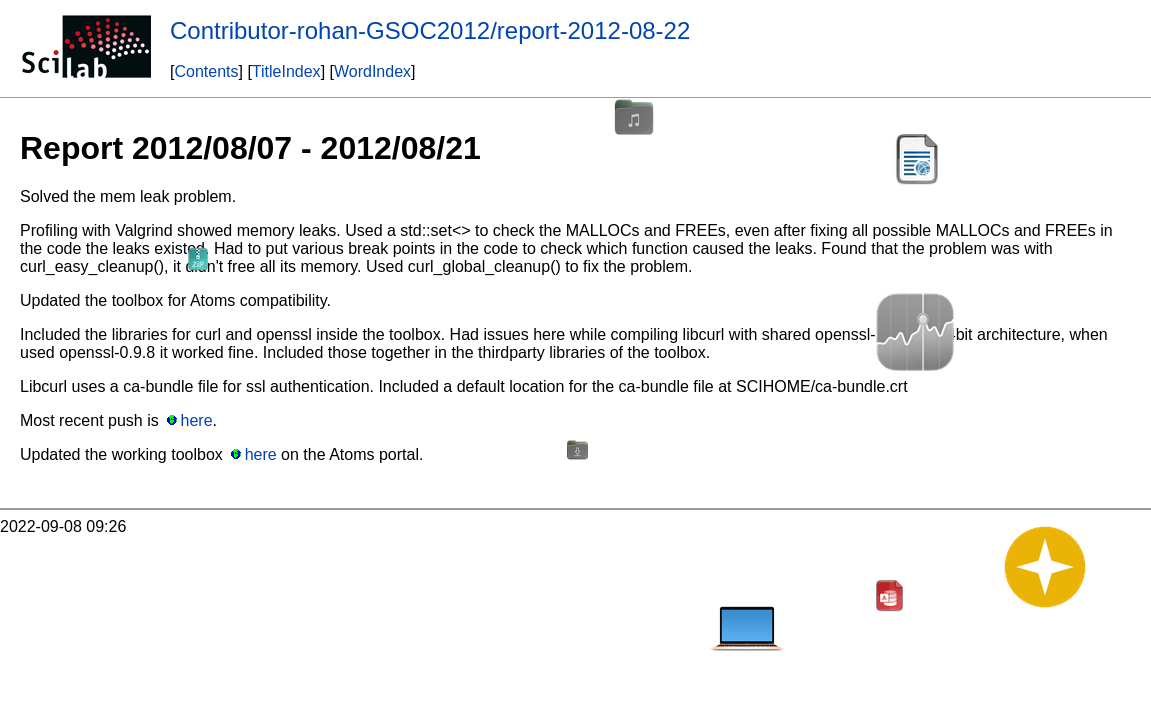 The image size is (1151, 720). I want to click on open your music folder, so click(634, 117).